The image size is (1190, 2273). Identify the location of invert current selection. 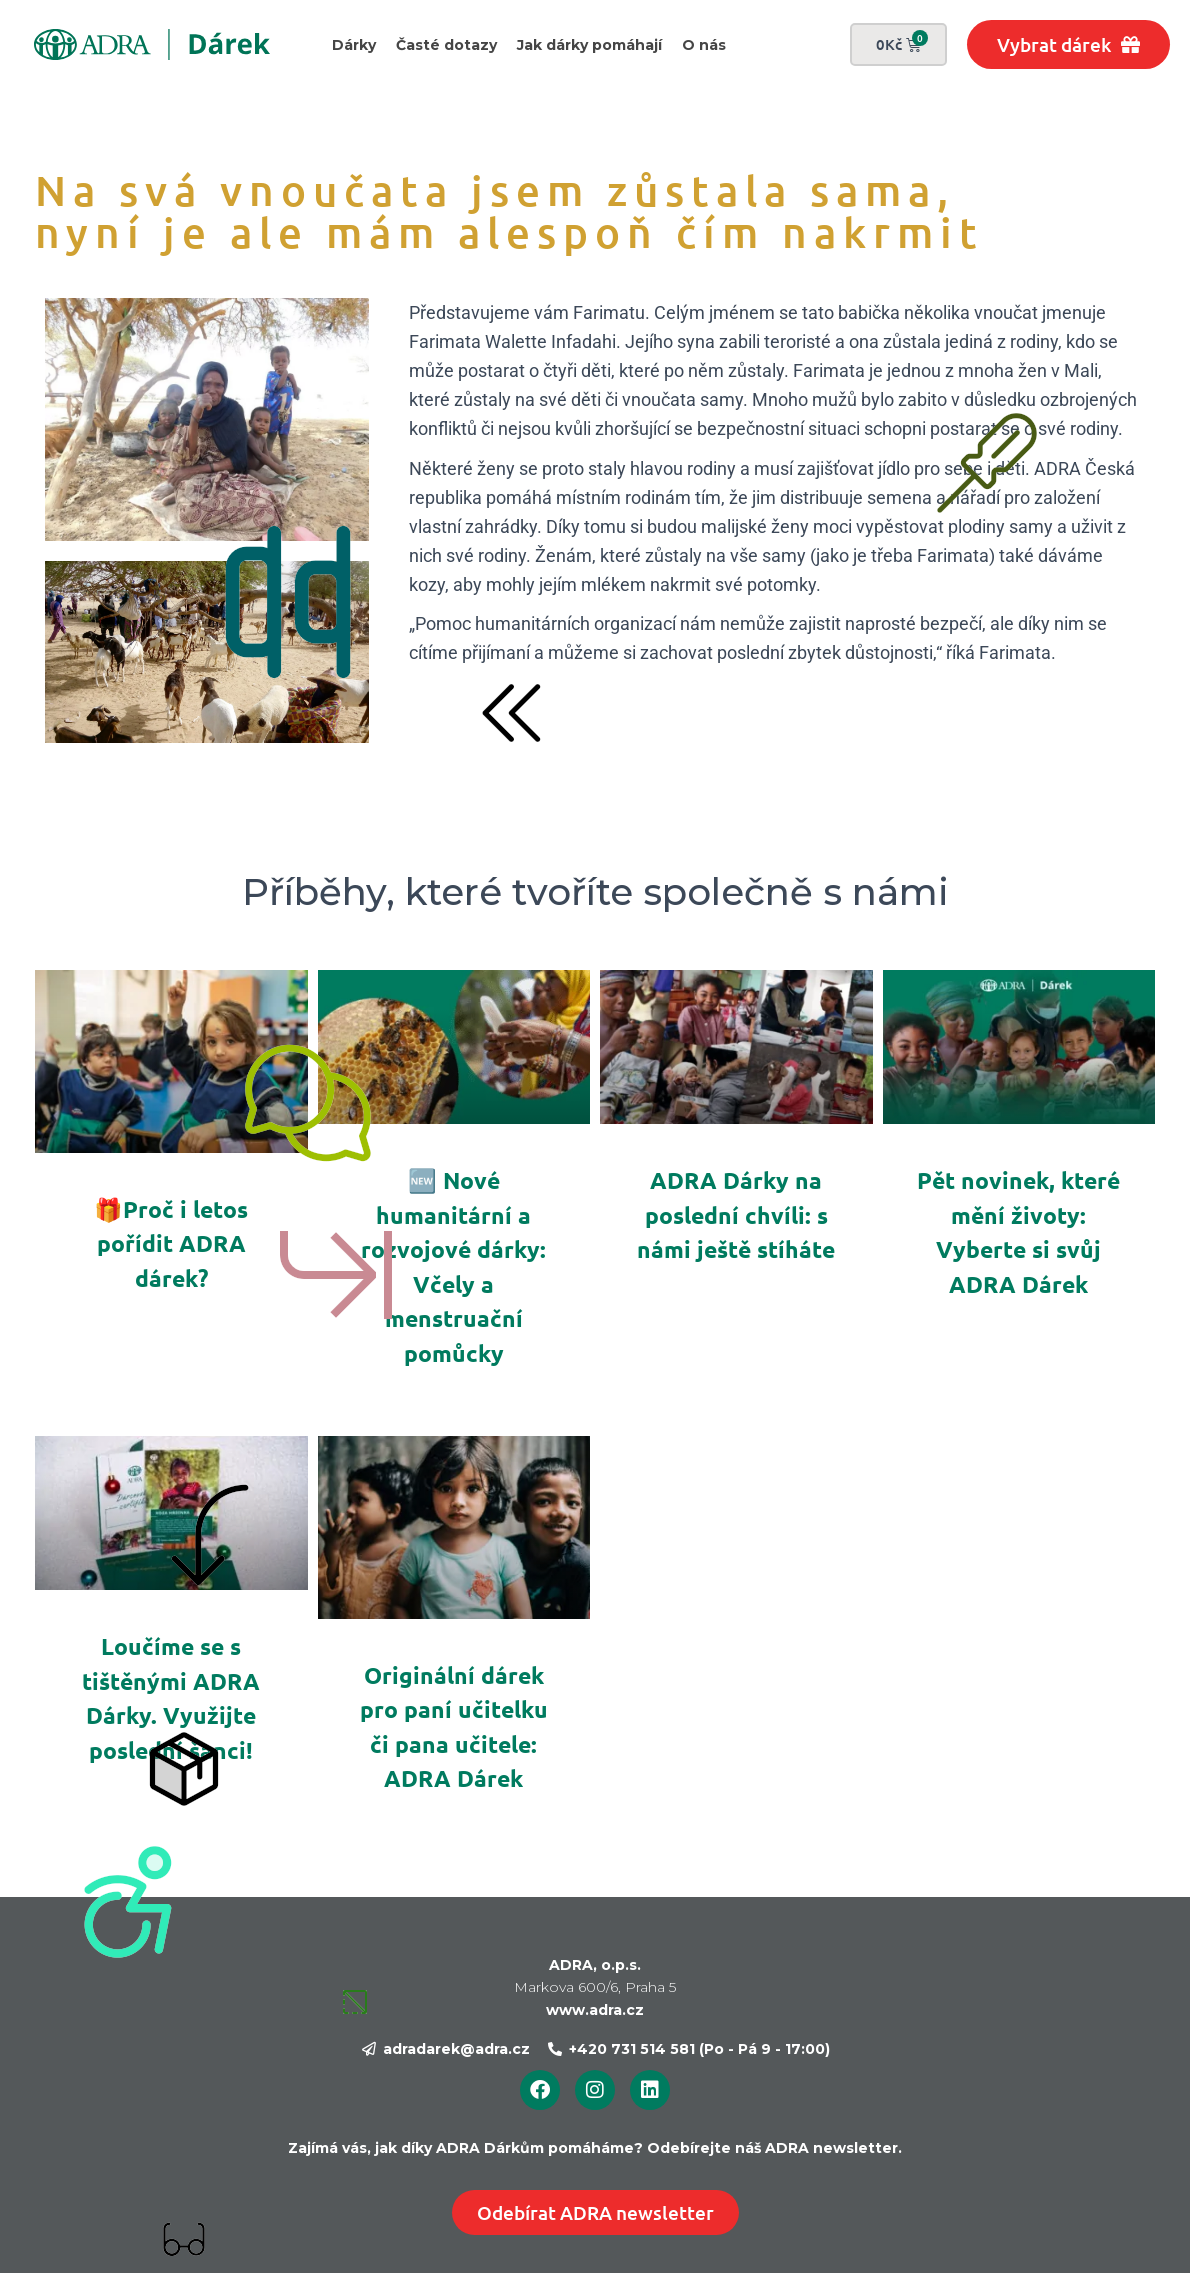
(355, 2002).